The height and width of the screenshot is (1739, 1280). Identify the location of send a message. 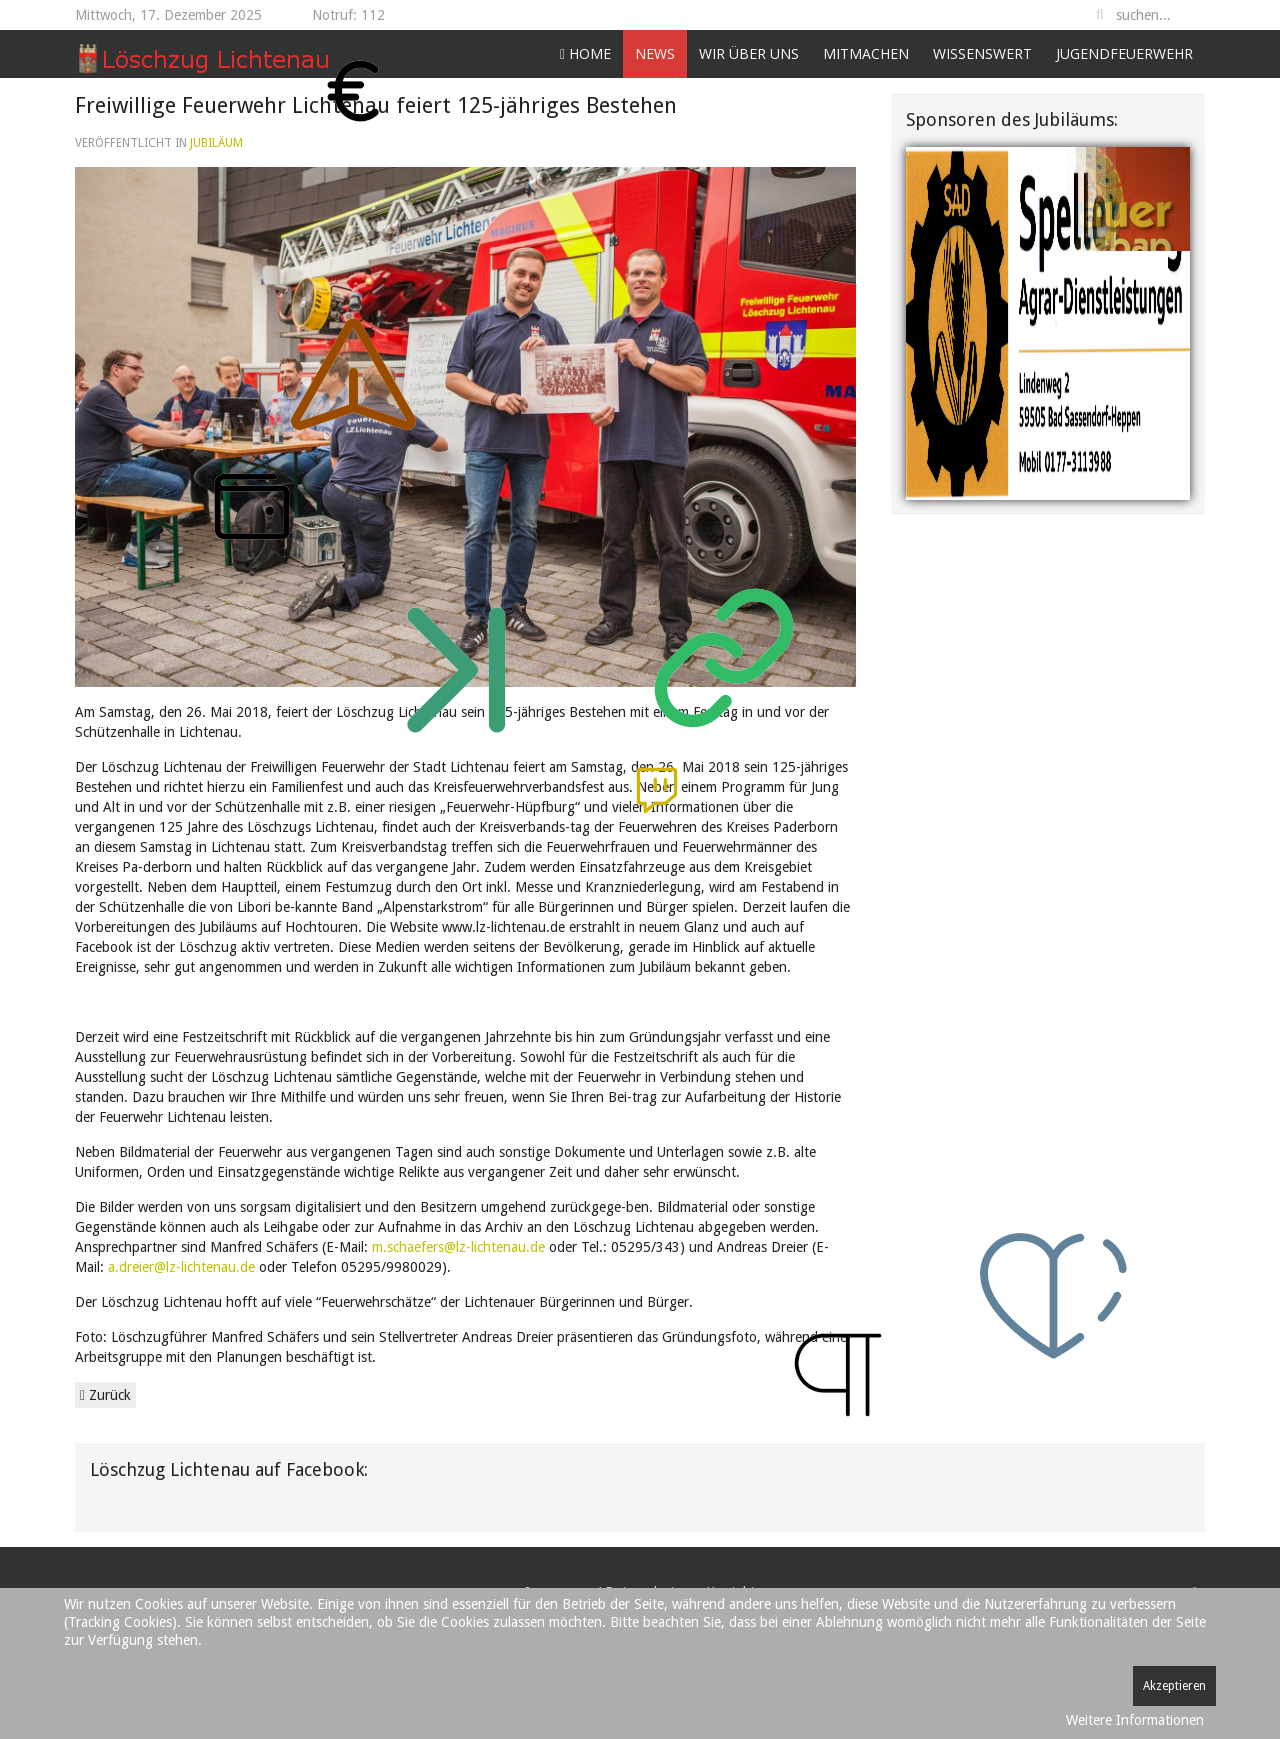
(353, 376).